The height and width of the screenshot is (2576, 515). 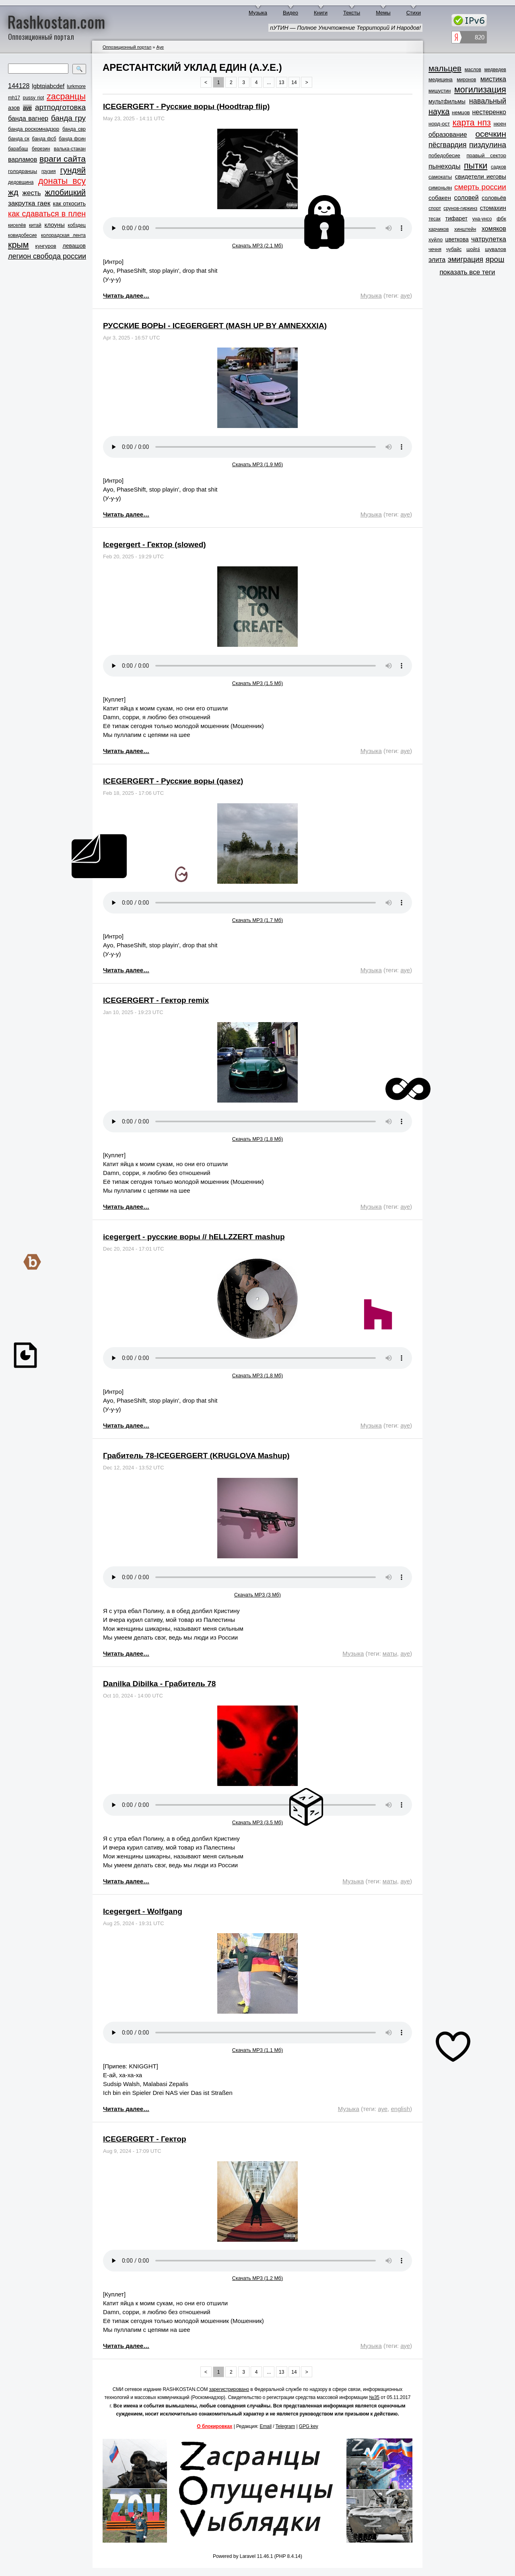 What do you see at coordinates (324, 222) in the screenshot?
I see `open private internet access vpn app` at bounding box center [324, 222].